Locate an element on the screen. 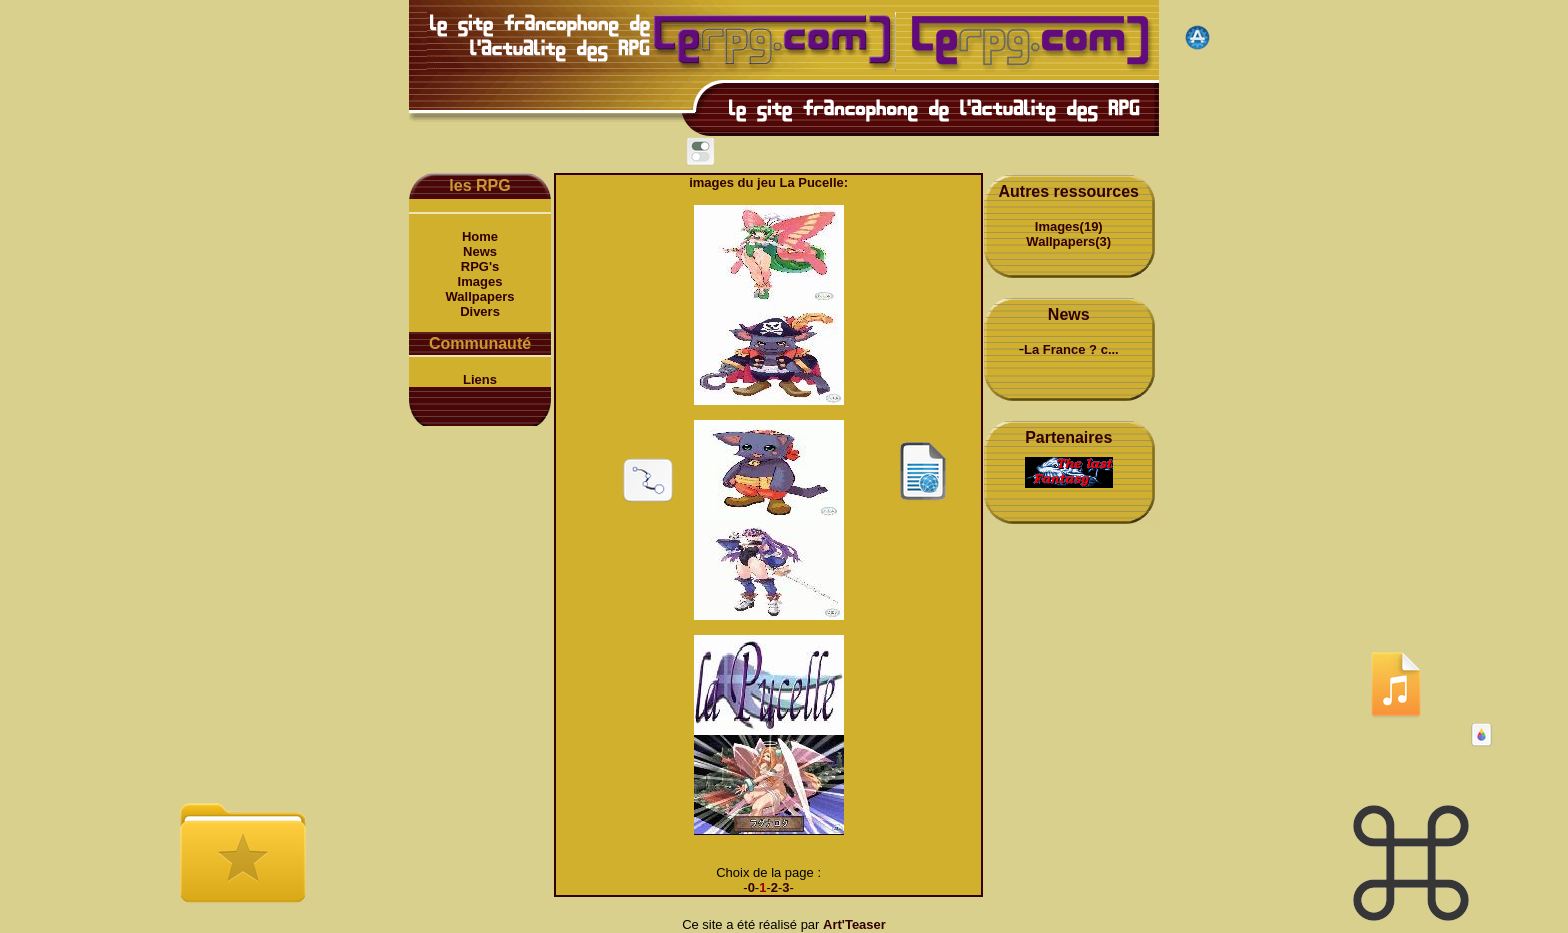 The width and height of the screenshot is (1568, 933). an ogg audio file is located at coordinates (1396, 684).